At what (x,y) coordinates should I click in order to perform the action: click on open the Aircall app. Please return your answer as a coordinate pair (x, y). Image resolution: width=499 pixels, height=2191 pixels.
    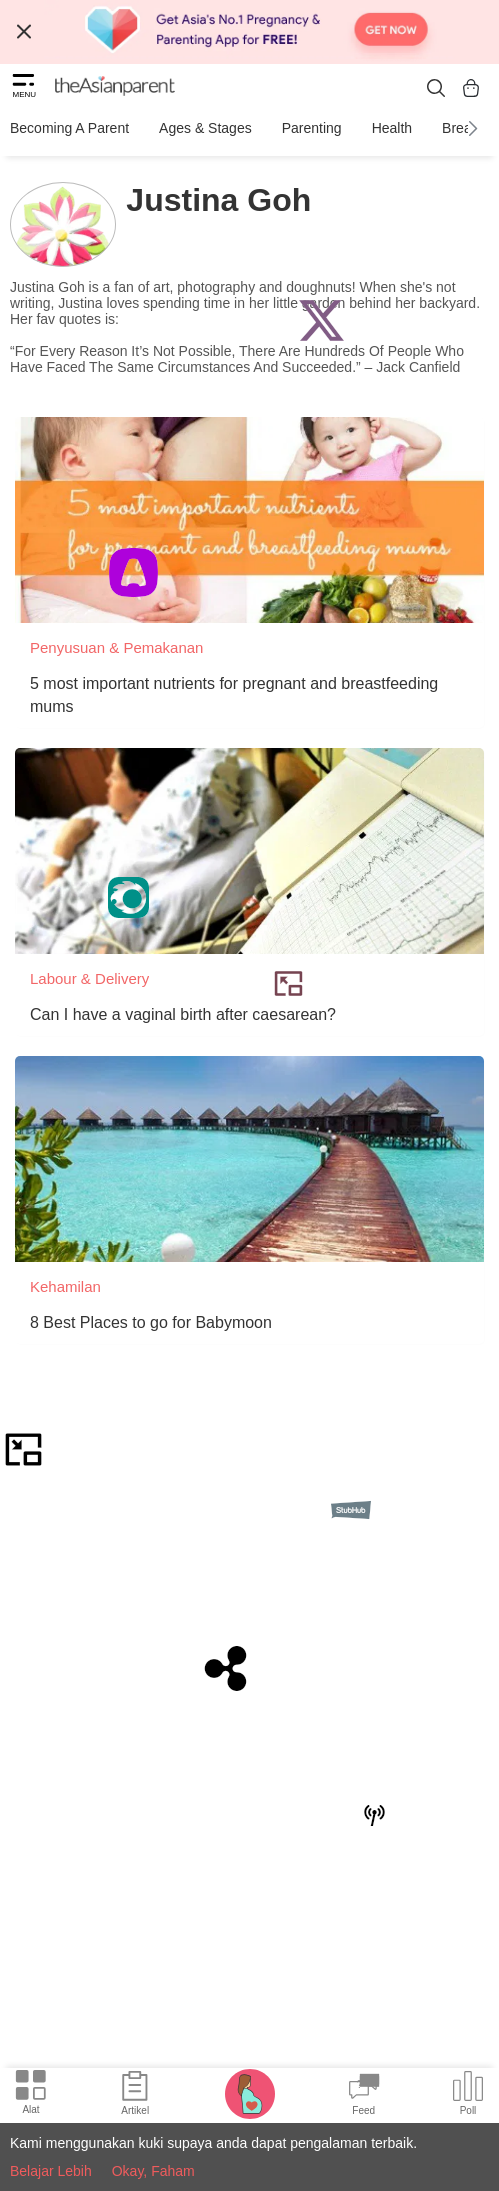
    Looking at the image, I should click on (133, 572).